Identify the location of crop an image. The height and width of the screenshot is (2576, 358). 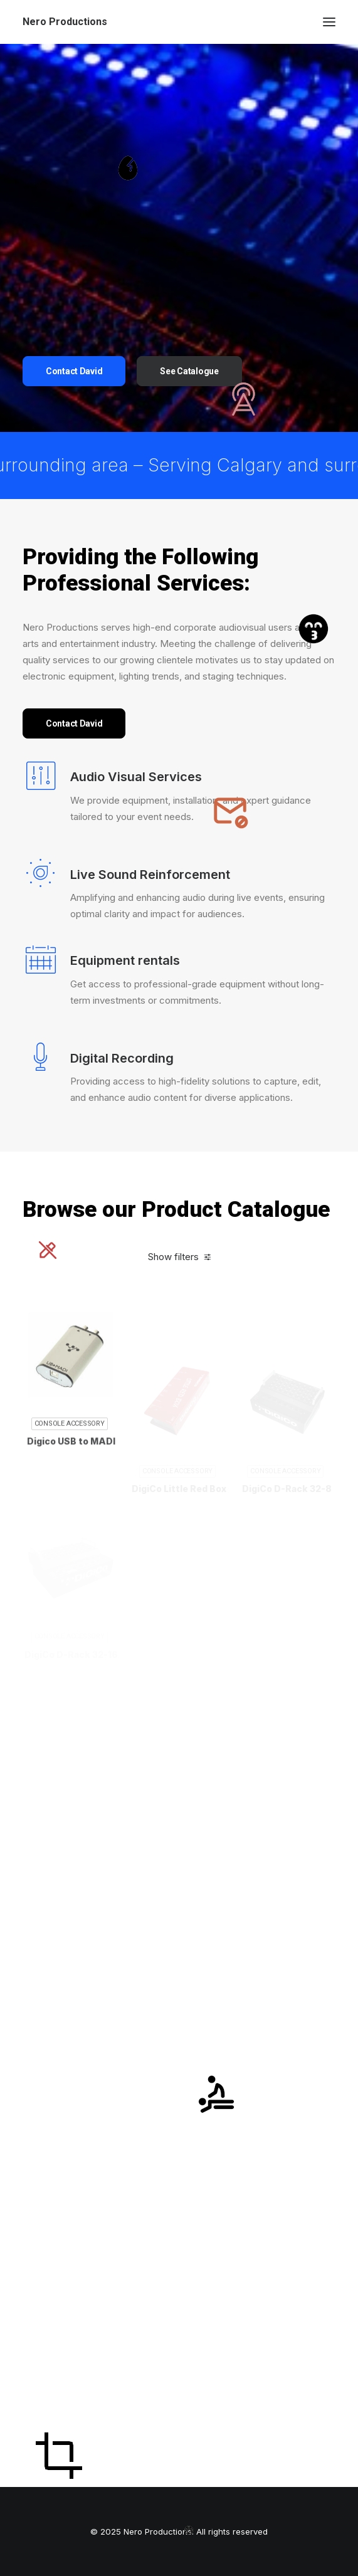
(59, 2456).